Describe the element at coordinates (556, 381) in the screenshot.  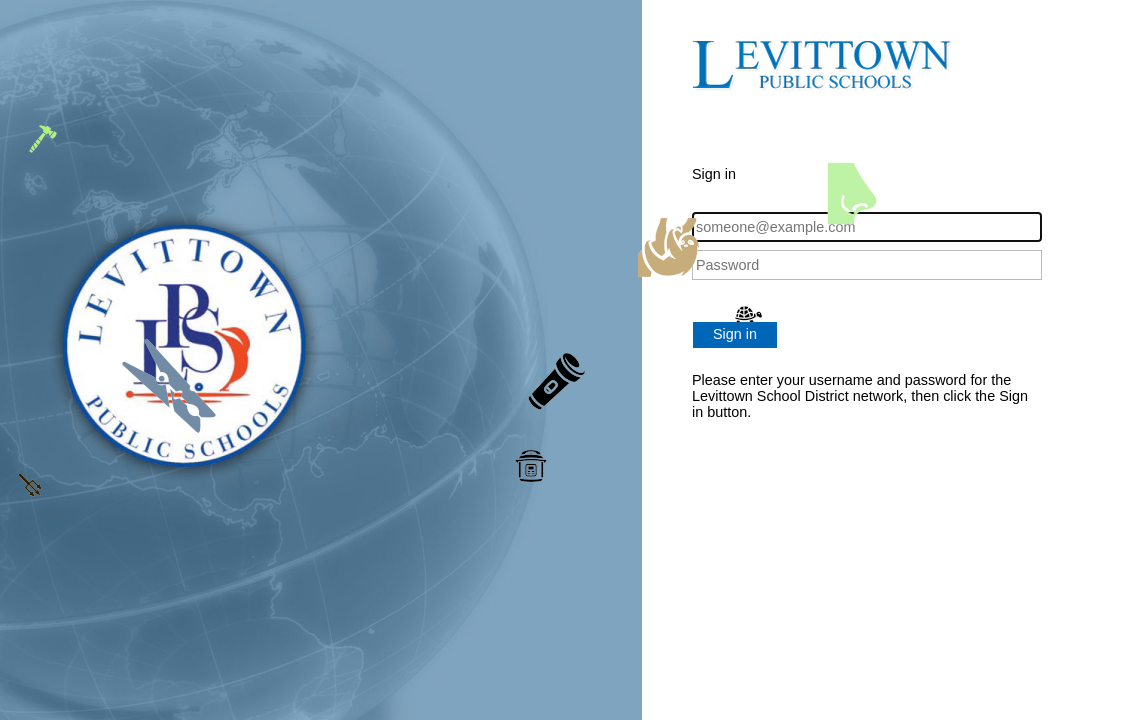
I see `toggle flashlight on/off` at that location.